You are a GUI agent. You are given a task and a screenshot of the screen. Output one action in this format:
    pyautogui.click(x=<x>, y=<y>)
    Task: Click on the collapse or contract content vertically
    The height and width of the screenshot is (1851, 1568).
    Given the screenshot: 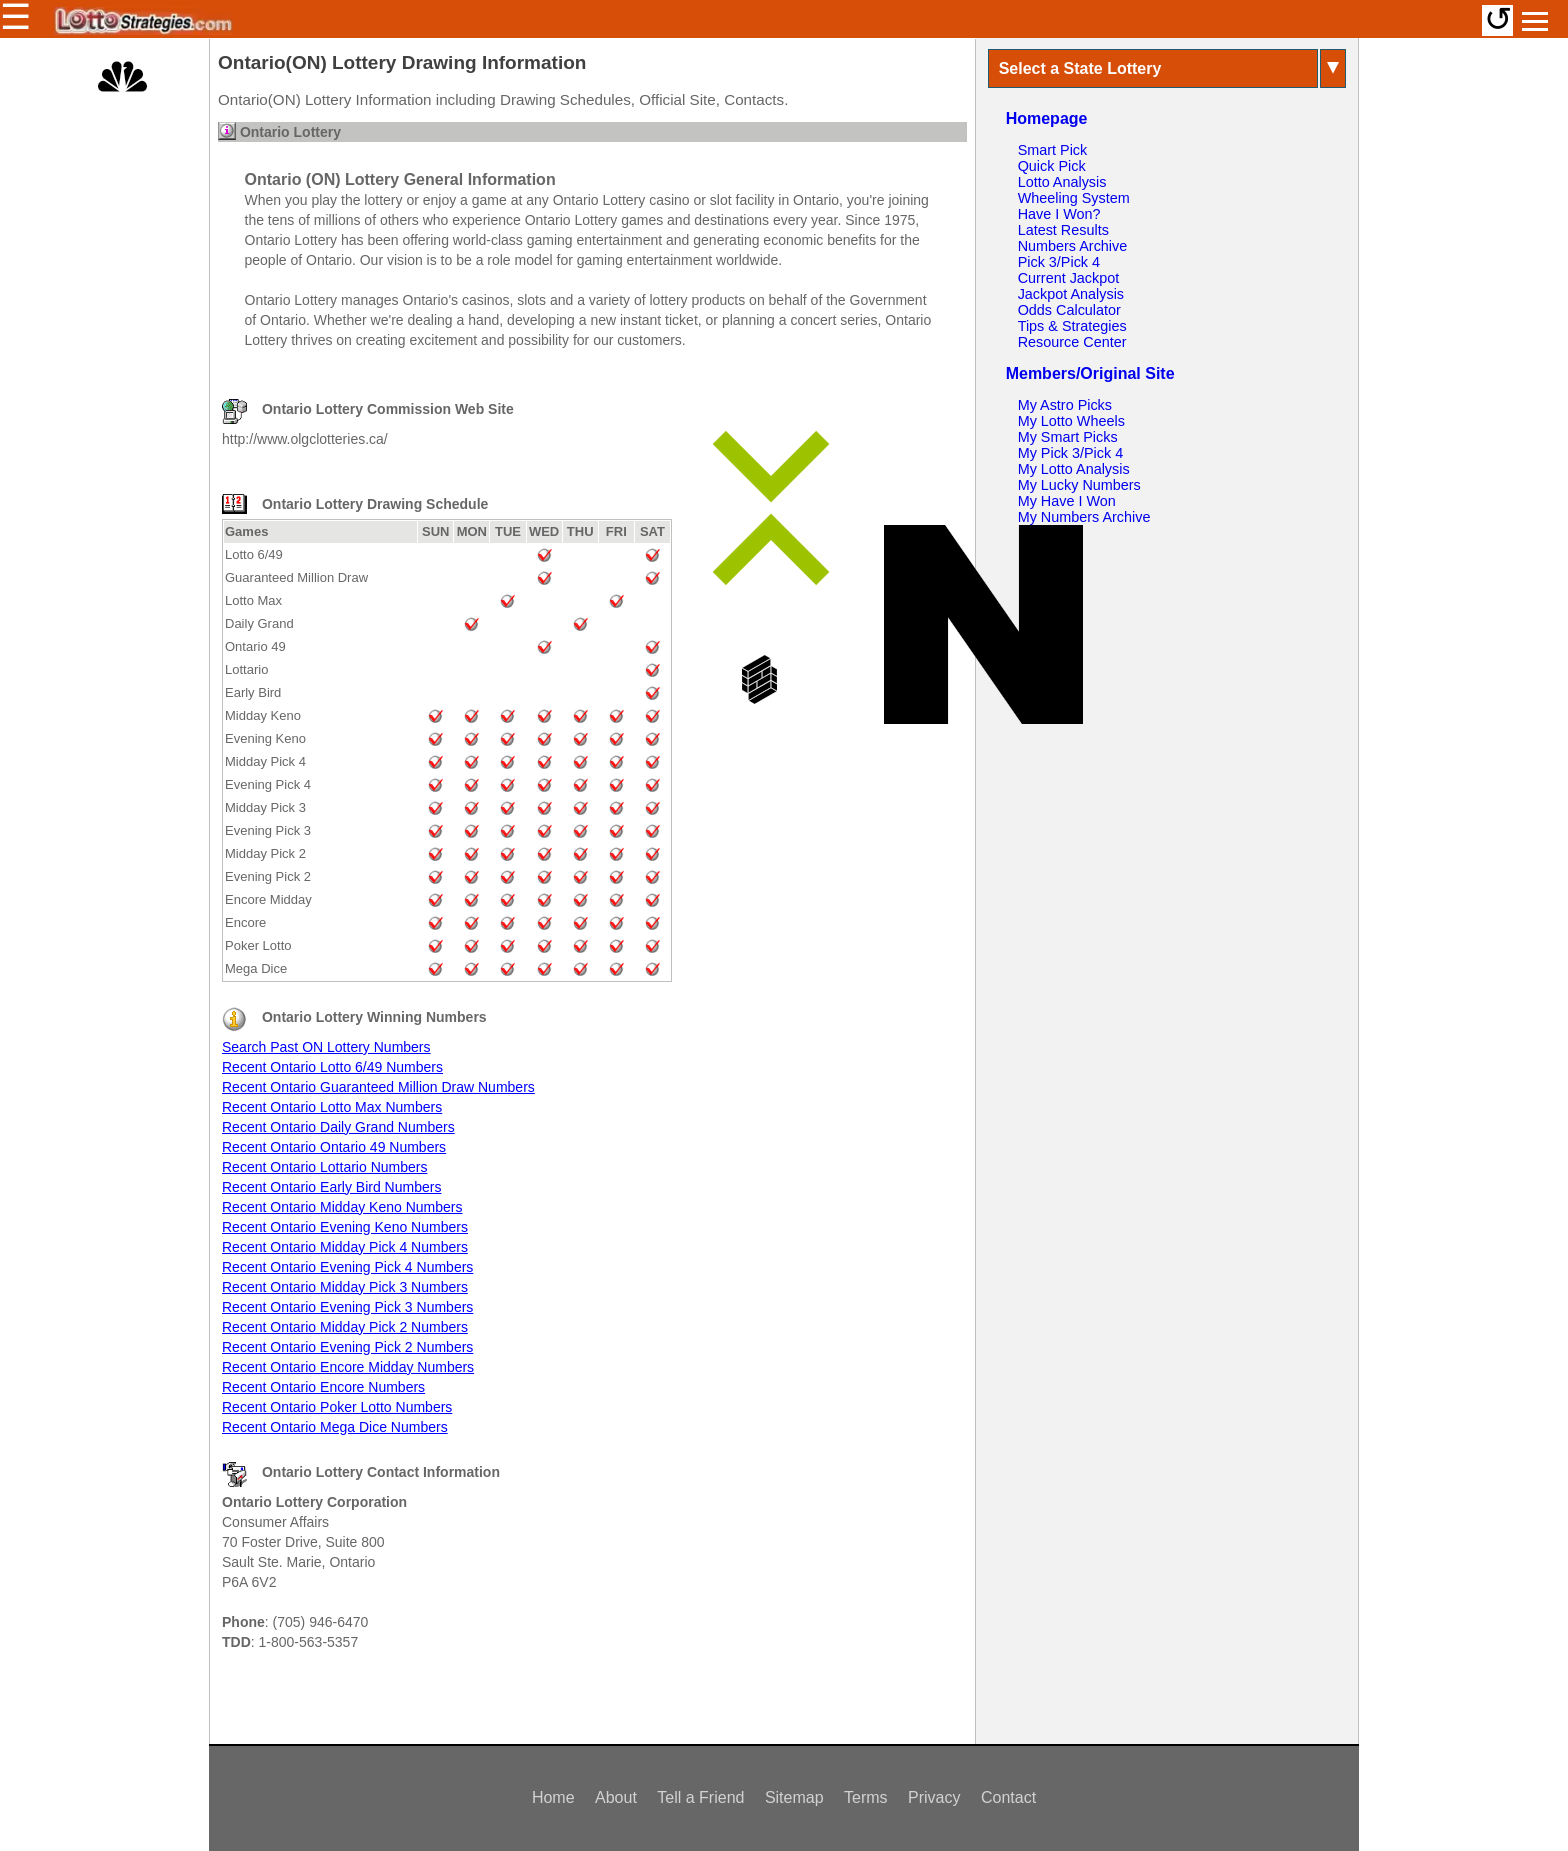 What is the action you would take?
    pyautogui.click(x=771, y=508)
    